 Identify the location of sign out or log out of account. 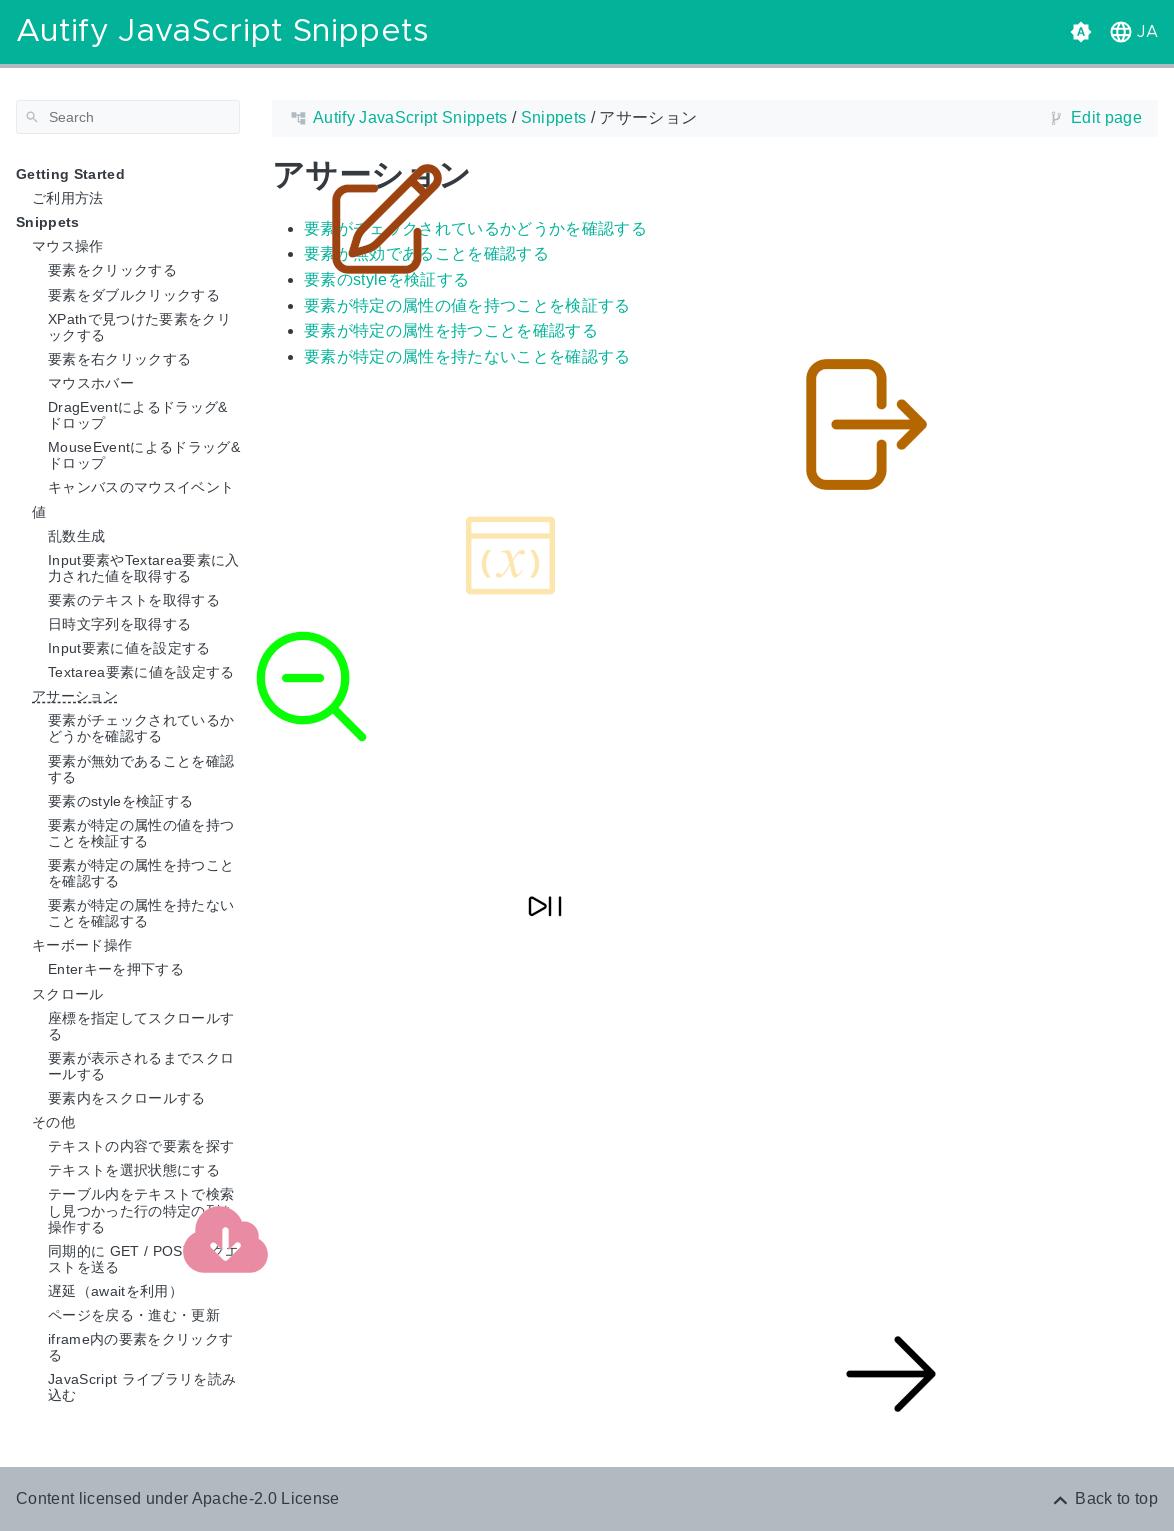
(856, 424).